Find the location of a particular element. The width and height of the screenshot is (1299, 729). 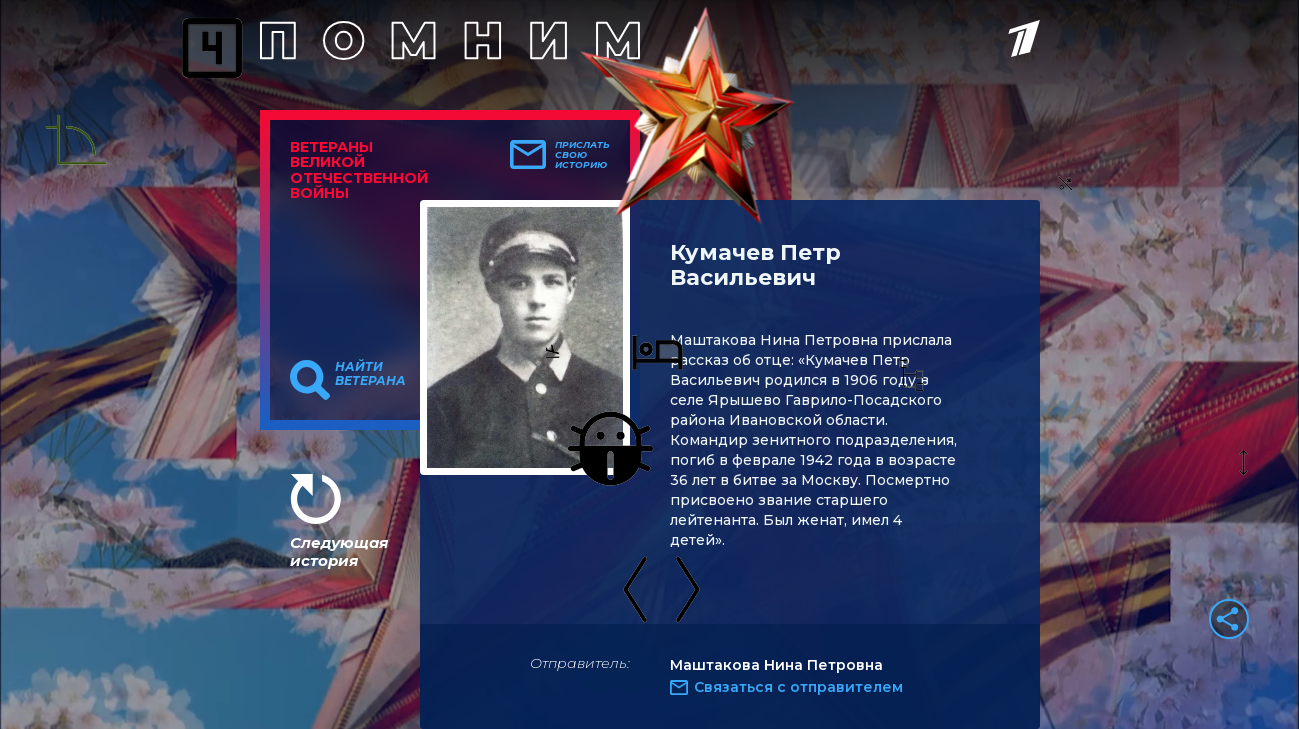

measure or adjust angle in a design tool is located at coordinates (74, 143).